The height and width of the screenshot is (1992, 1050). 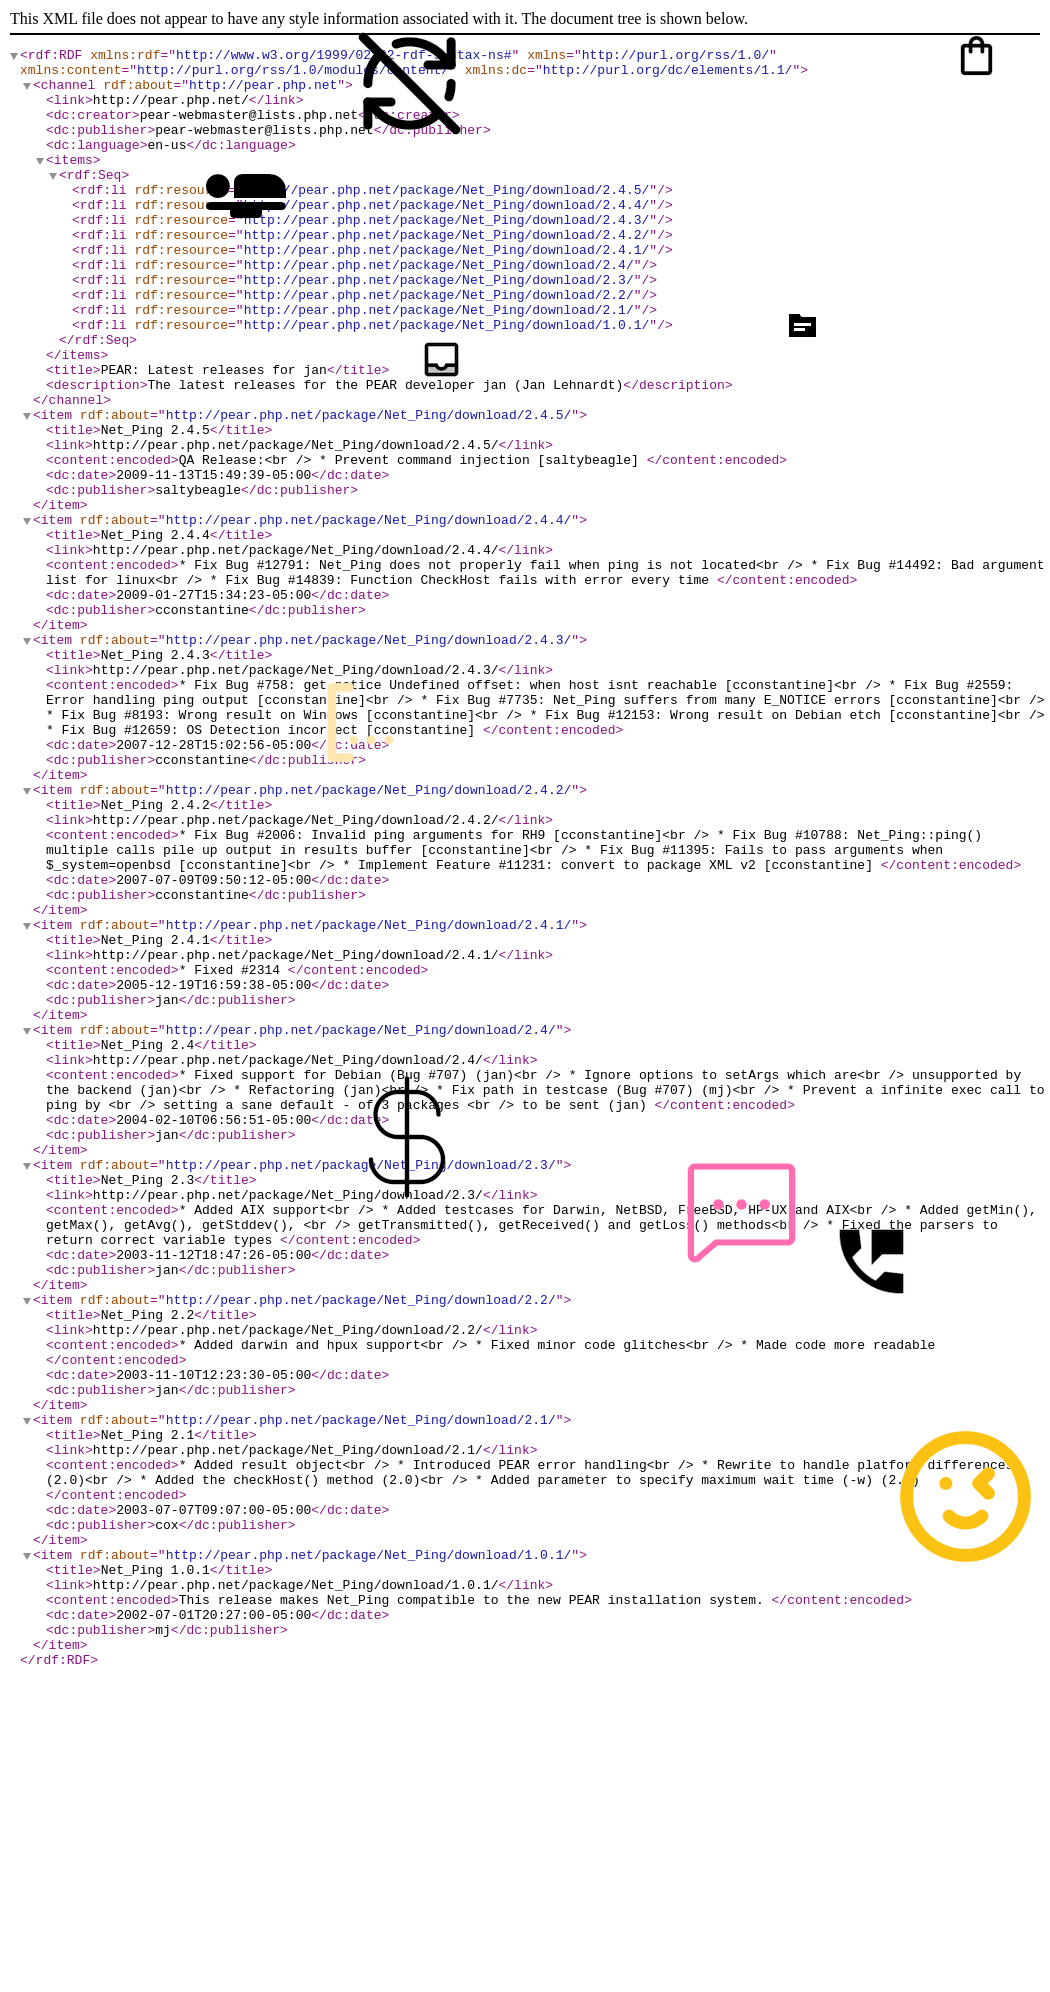 I want to click on indicates flat-bed seat available on flight, so click(x=246, y=194).